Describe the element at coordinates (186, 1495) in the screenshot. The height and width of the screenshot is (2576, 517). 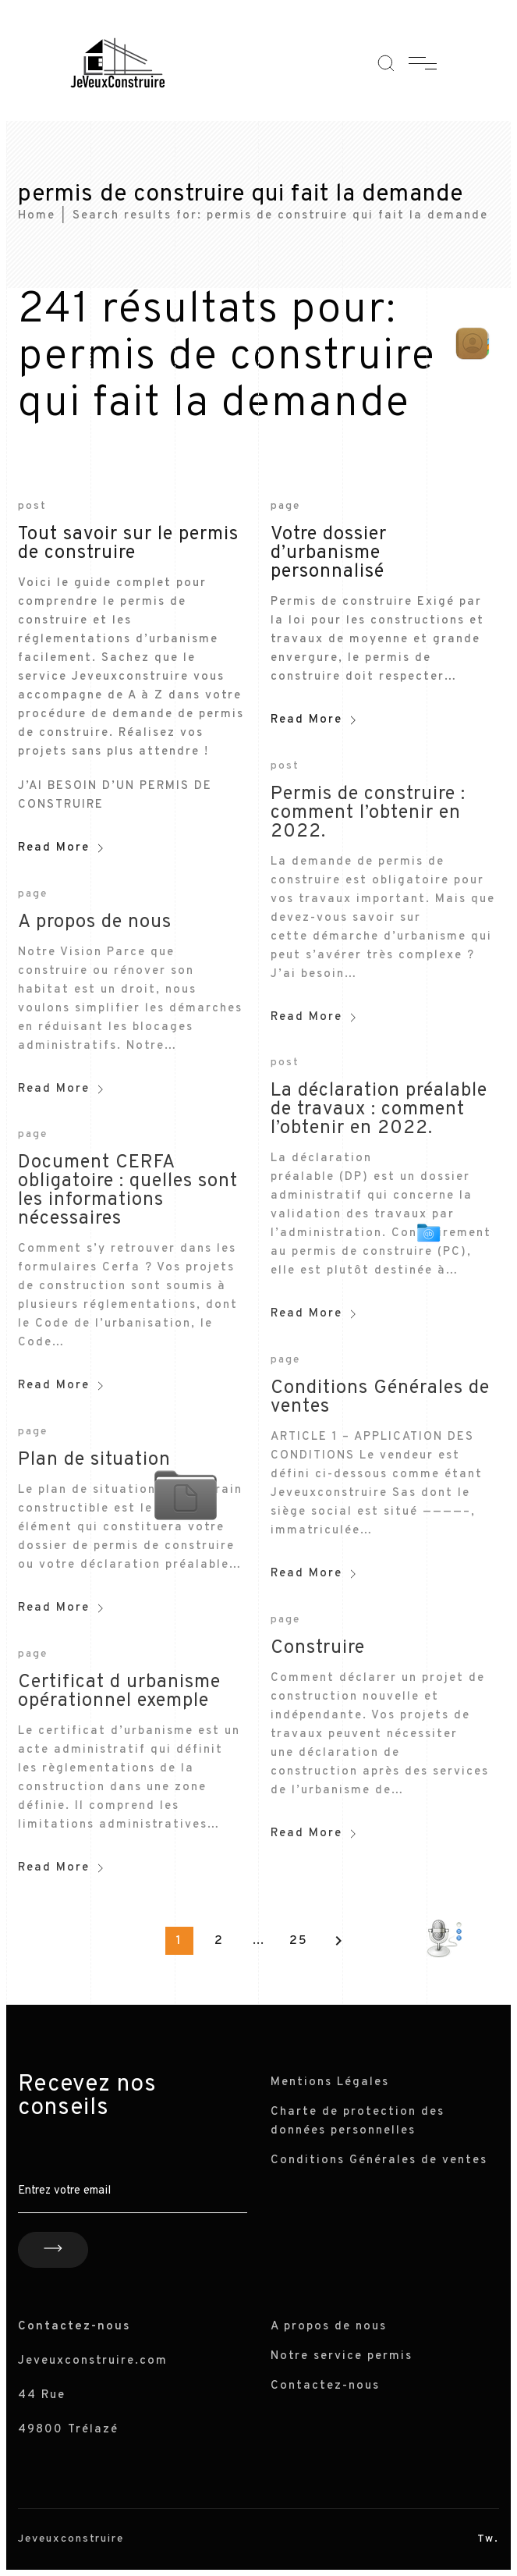
I see `open your documents folder` at that location.